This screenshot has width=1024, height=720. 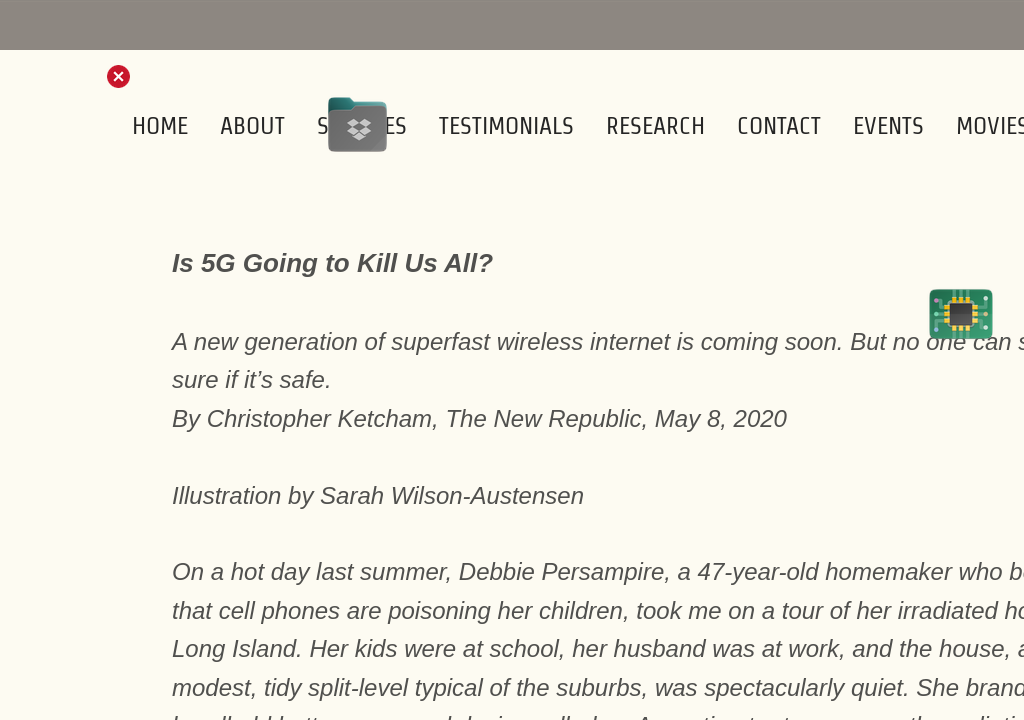 What do you see at coordinates (357, 124) in the screenshot?
I see `open your Dropbox synced folder` at bounding box center [357, 124].